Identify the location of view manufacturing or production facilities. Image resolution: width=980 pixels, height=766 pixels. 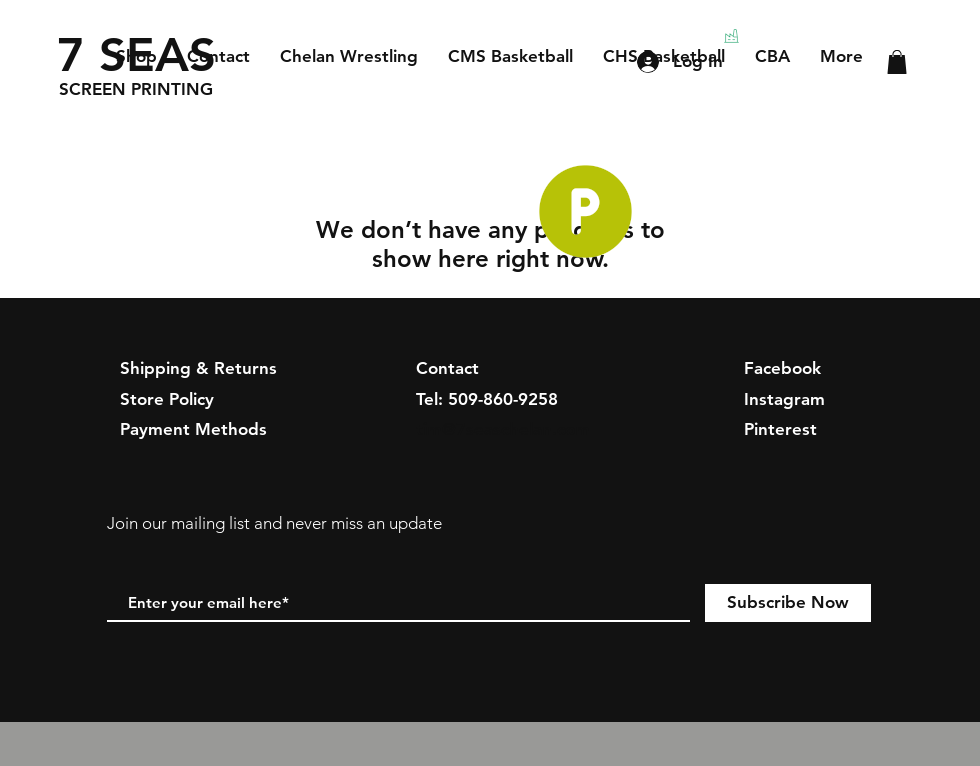
(731, 36).